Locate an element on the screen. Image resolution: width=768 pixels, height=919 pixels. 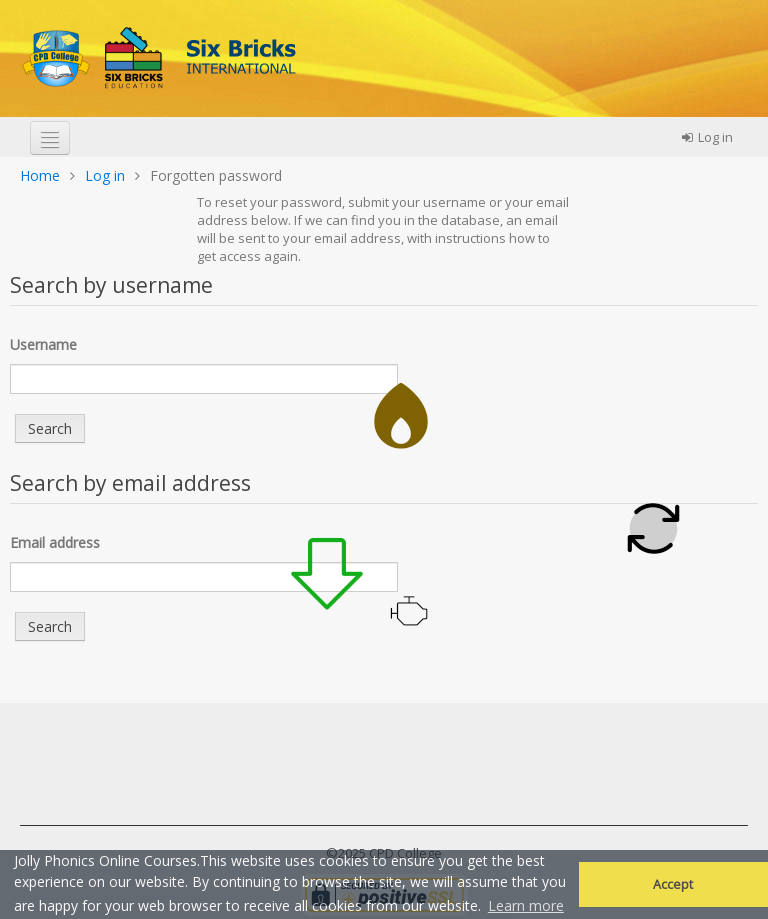
refresh or reload content is located at coordinates (653, 528).